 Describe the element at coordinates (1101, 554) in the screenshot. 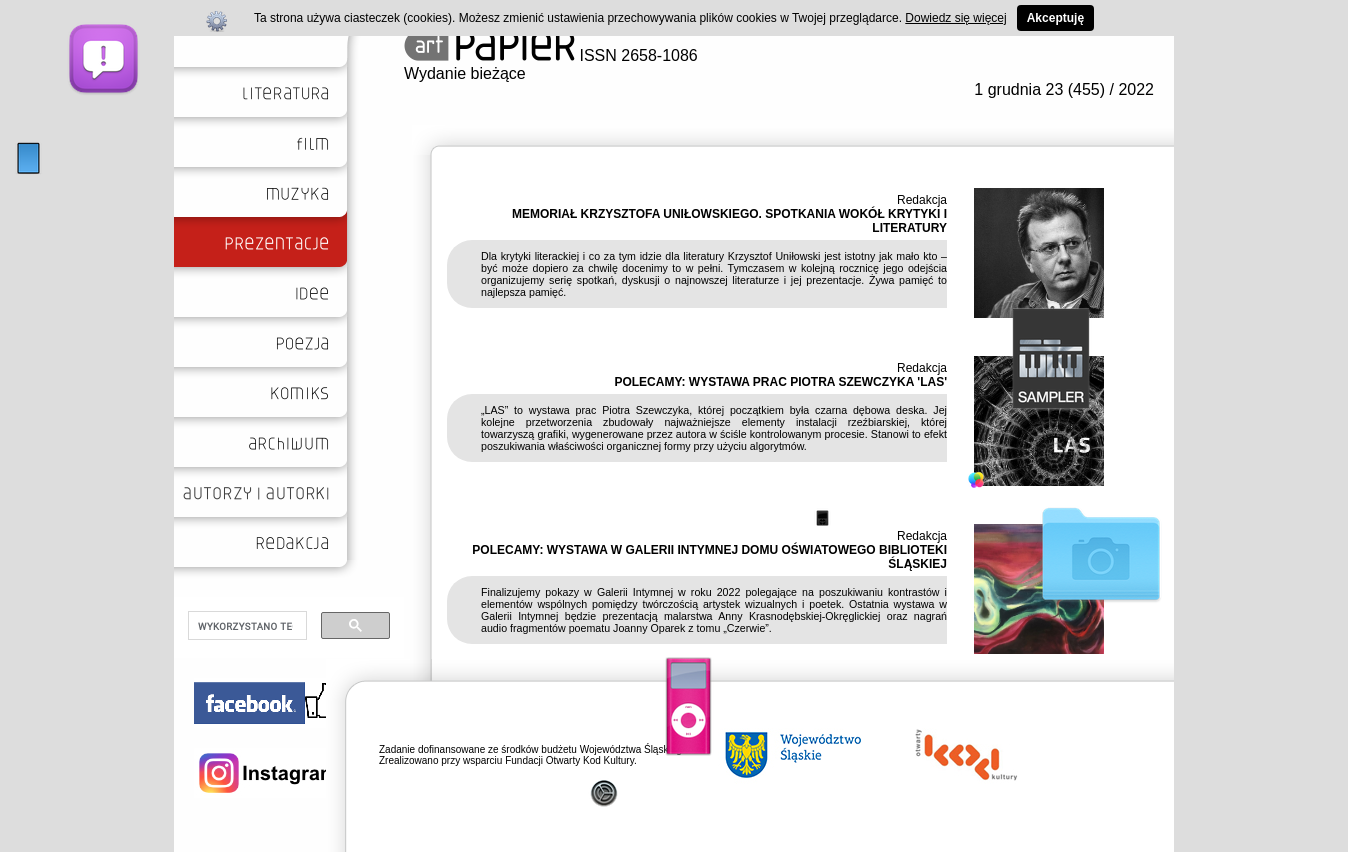

I see `open your pictures folder` at that location.